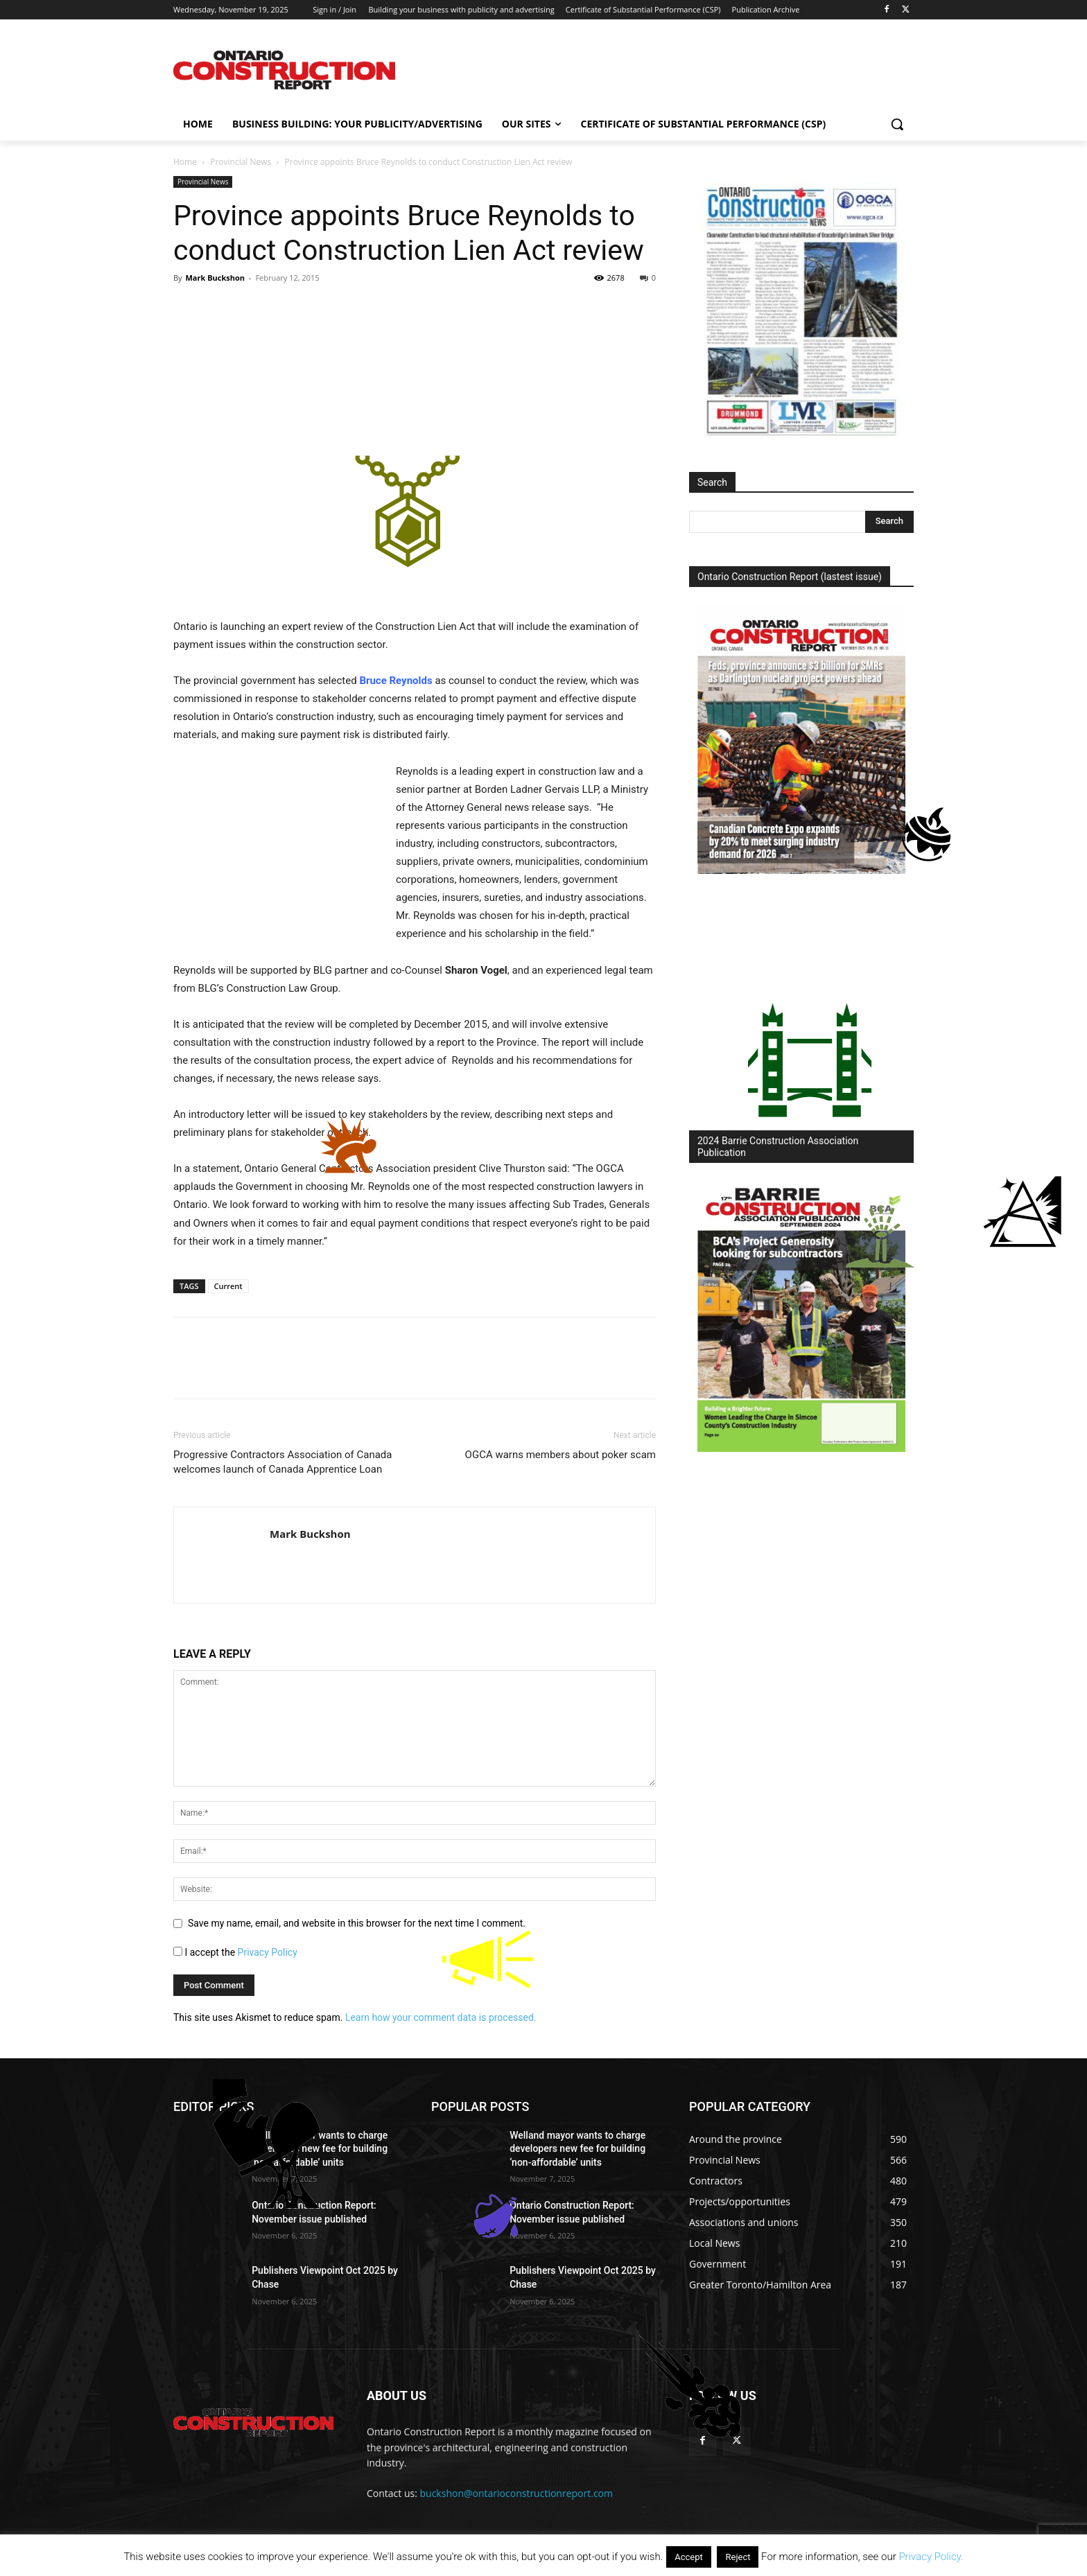  What do you see at coordinates (347, 1144) in the screenshot?
I see `indicates back pain or spinal discomfort` at bounding box center [347, 1144].